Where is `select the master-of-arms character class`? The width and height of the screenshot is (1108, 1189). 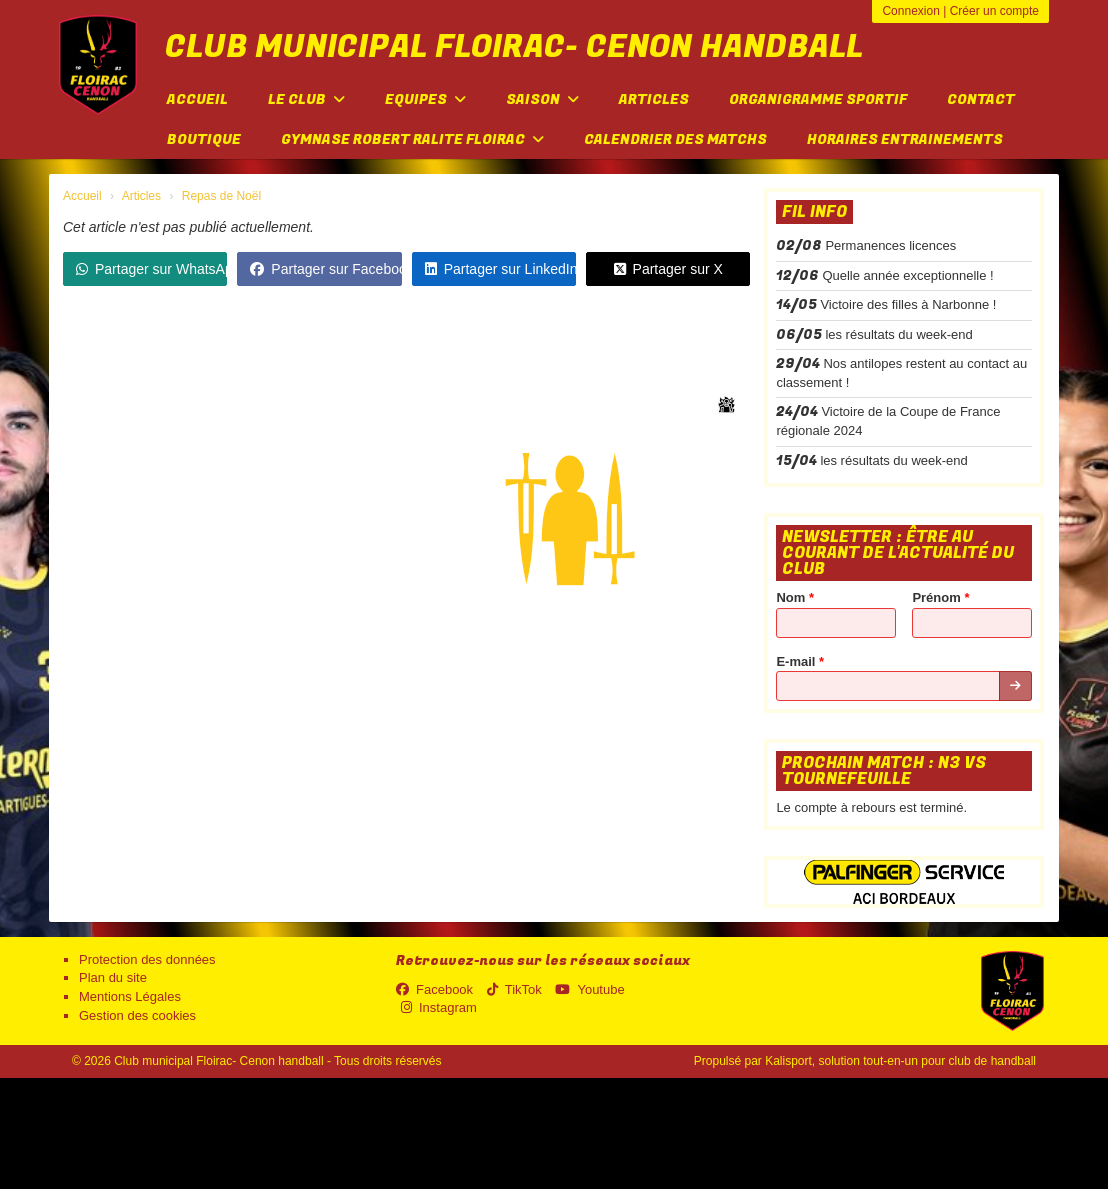 select the master-of-arms character class is located at coordinates (568, 519).